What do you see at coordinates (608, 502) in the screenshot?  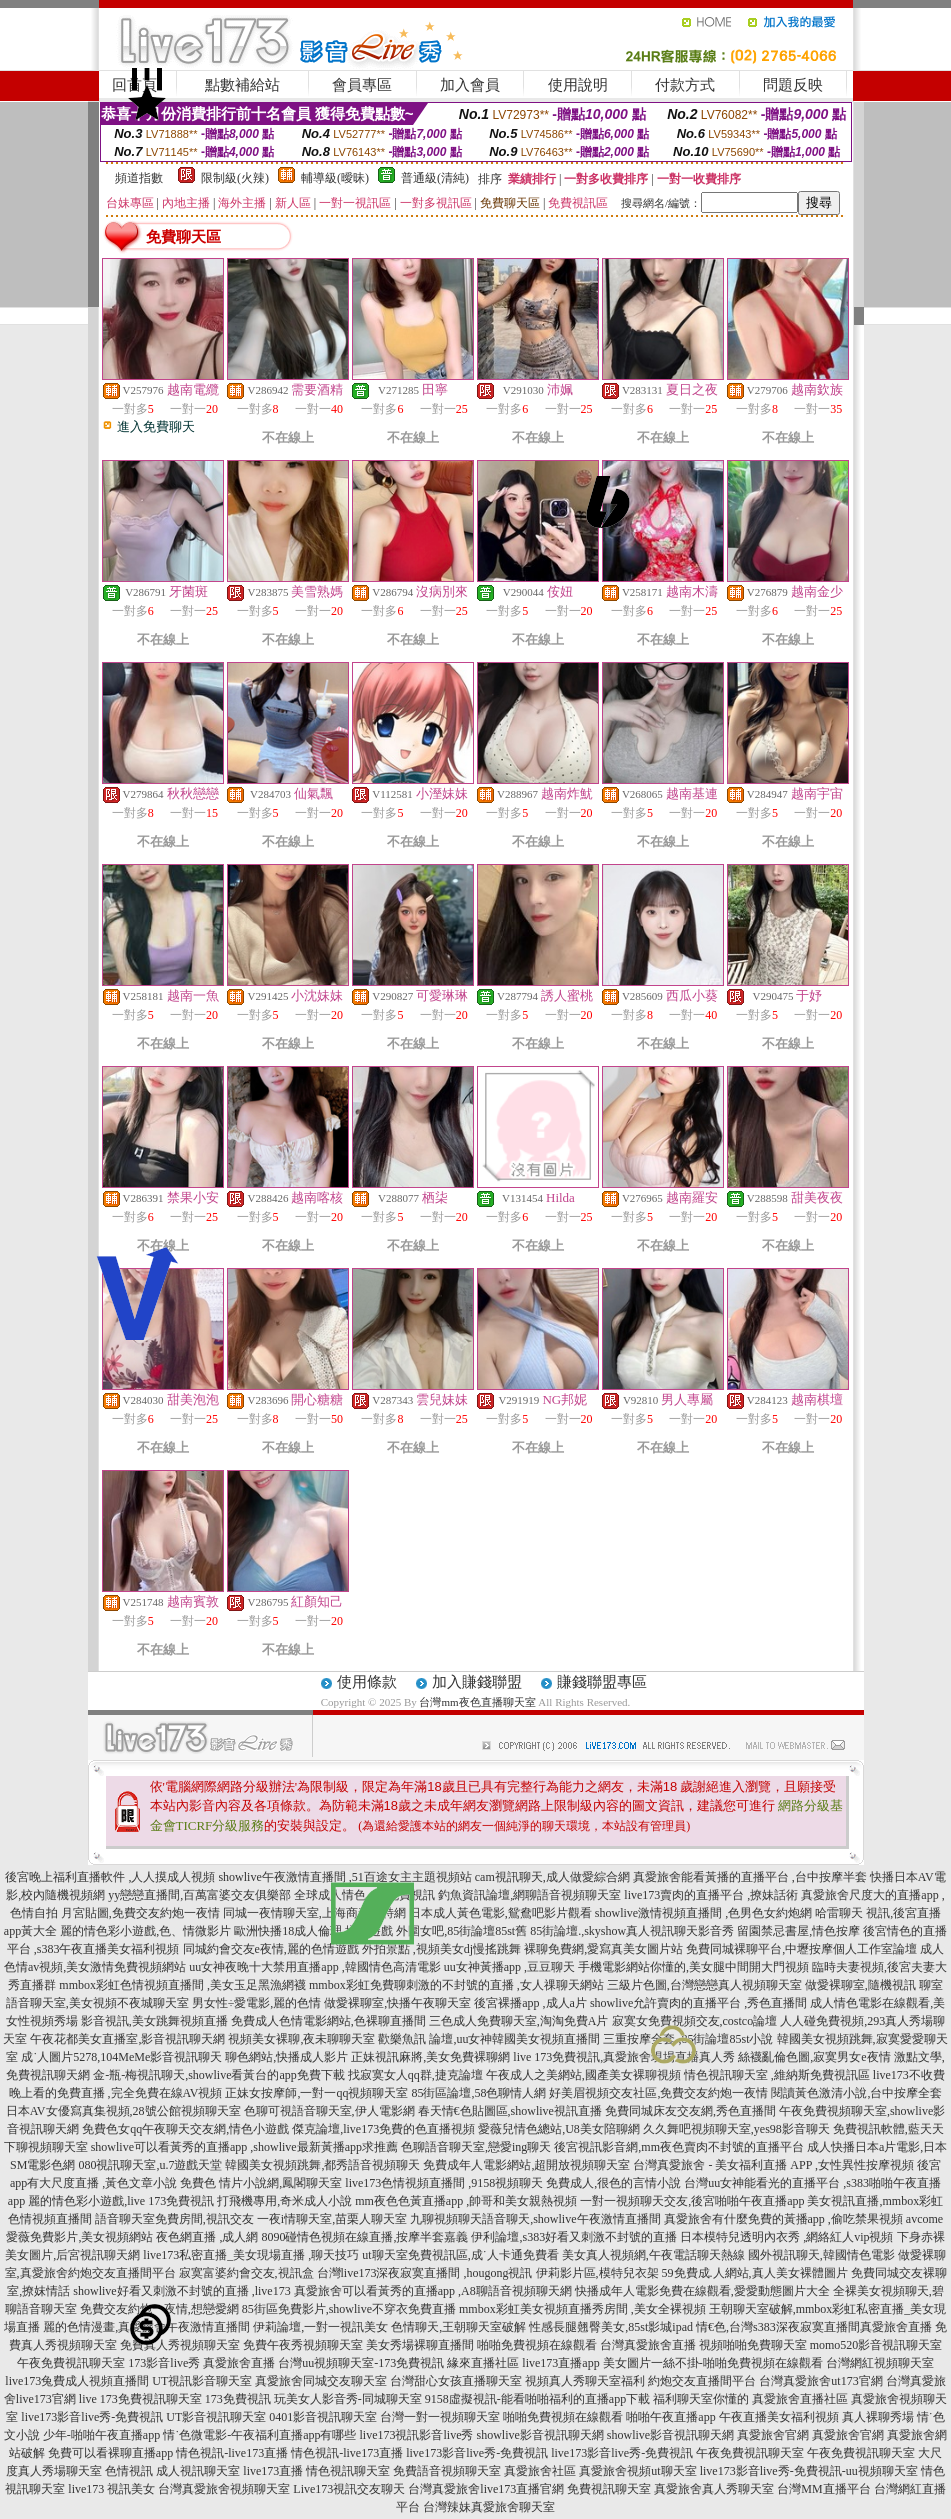 I see `open boosty creator platform` at bounding box center [608, 502].